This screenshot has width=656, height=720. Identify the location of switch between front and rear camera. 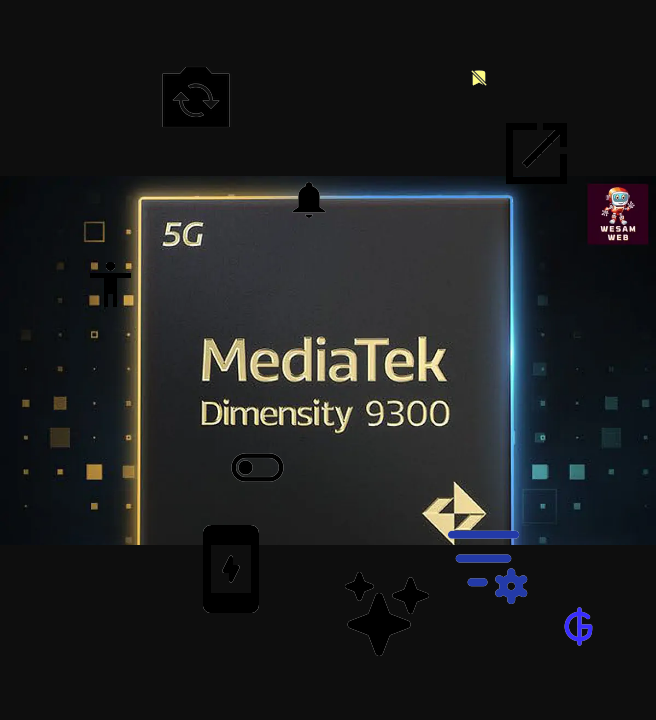
(196, 97).